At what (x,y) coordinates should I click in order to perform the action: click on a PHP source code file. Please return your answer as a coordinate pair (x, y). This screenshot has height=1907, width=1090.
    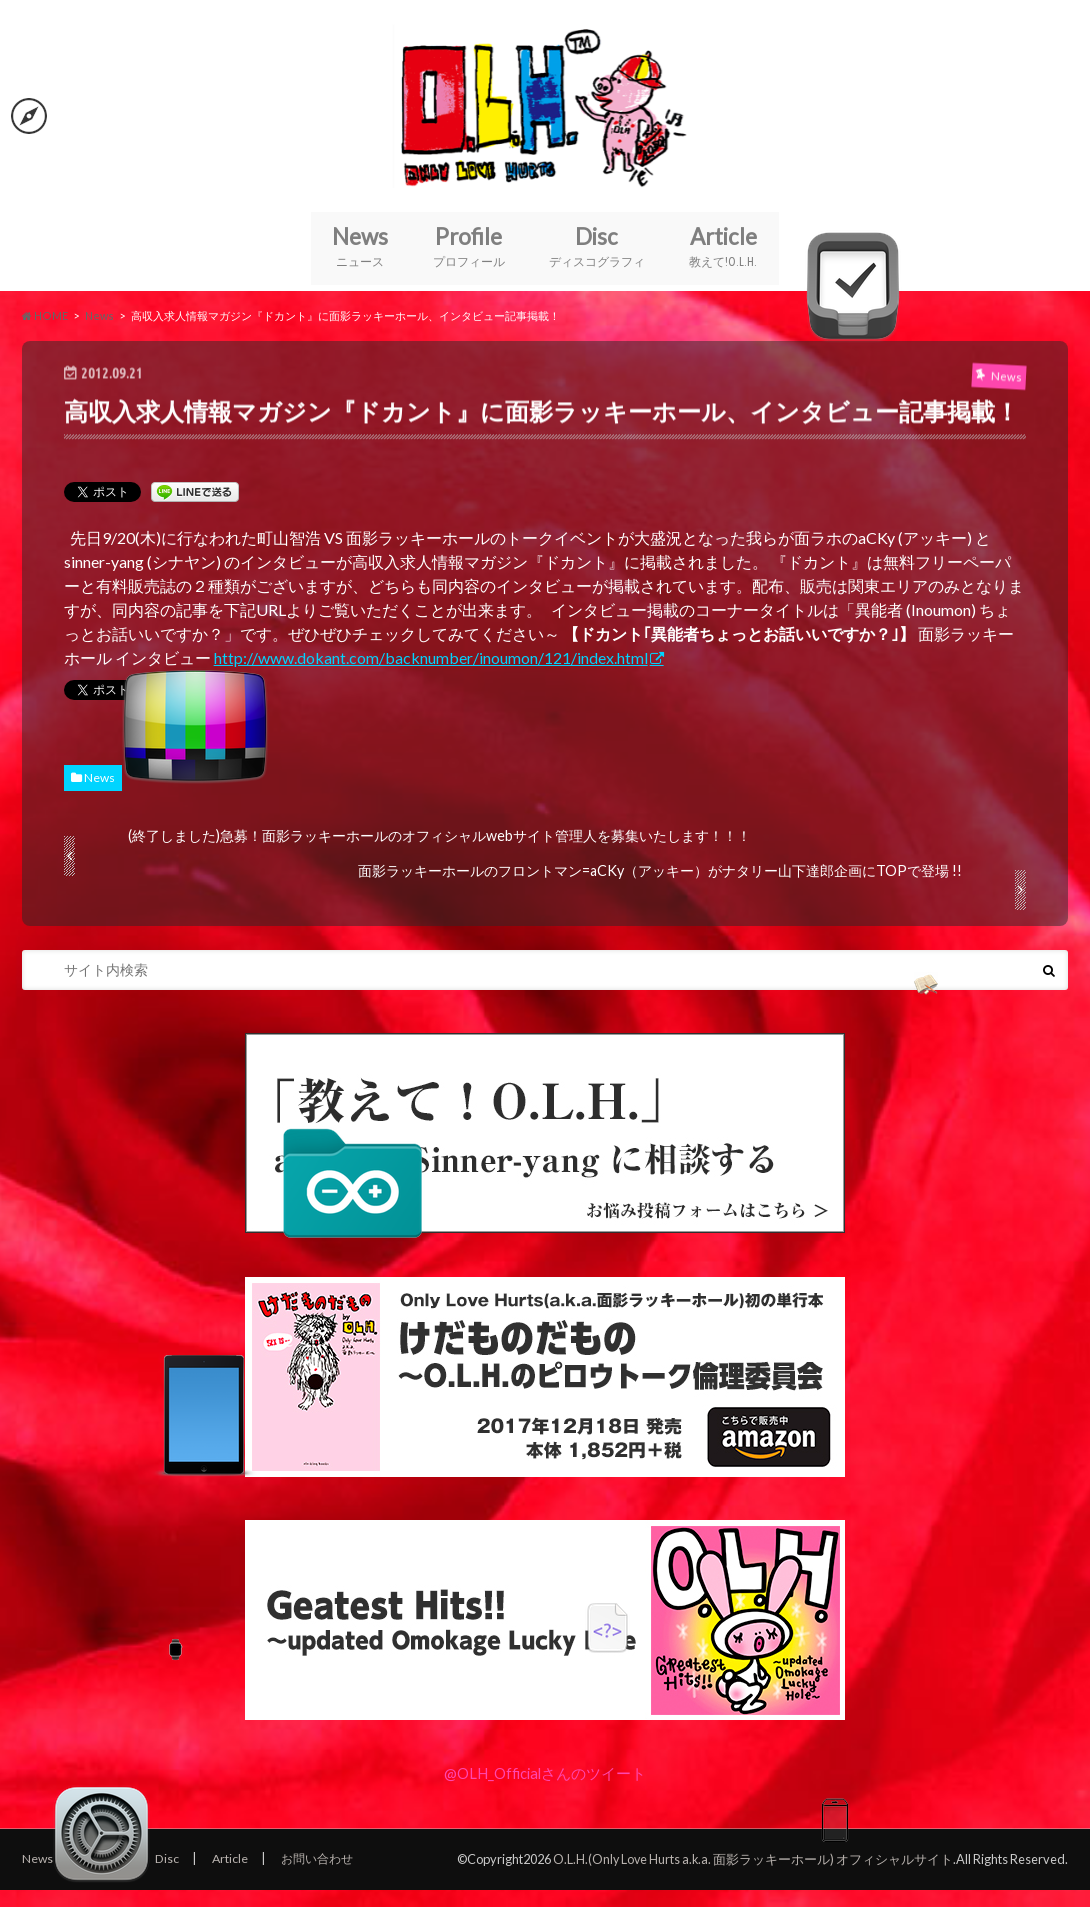
    Looking at the image, I should click on (607, 1627).